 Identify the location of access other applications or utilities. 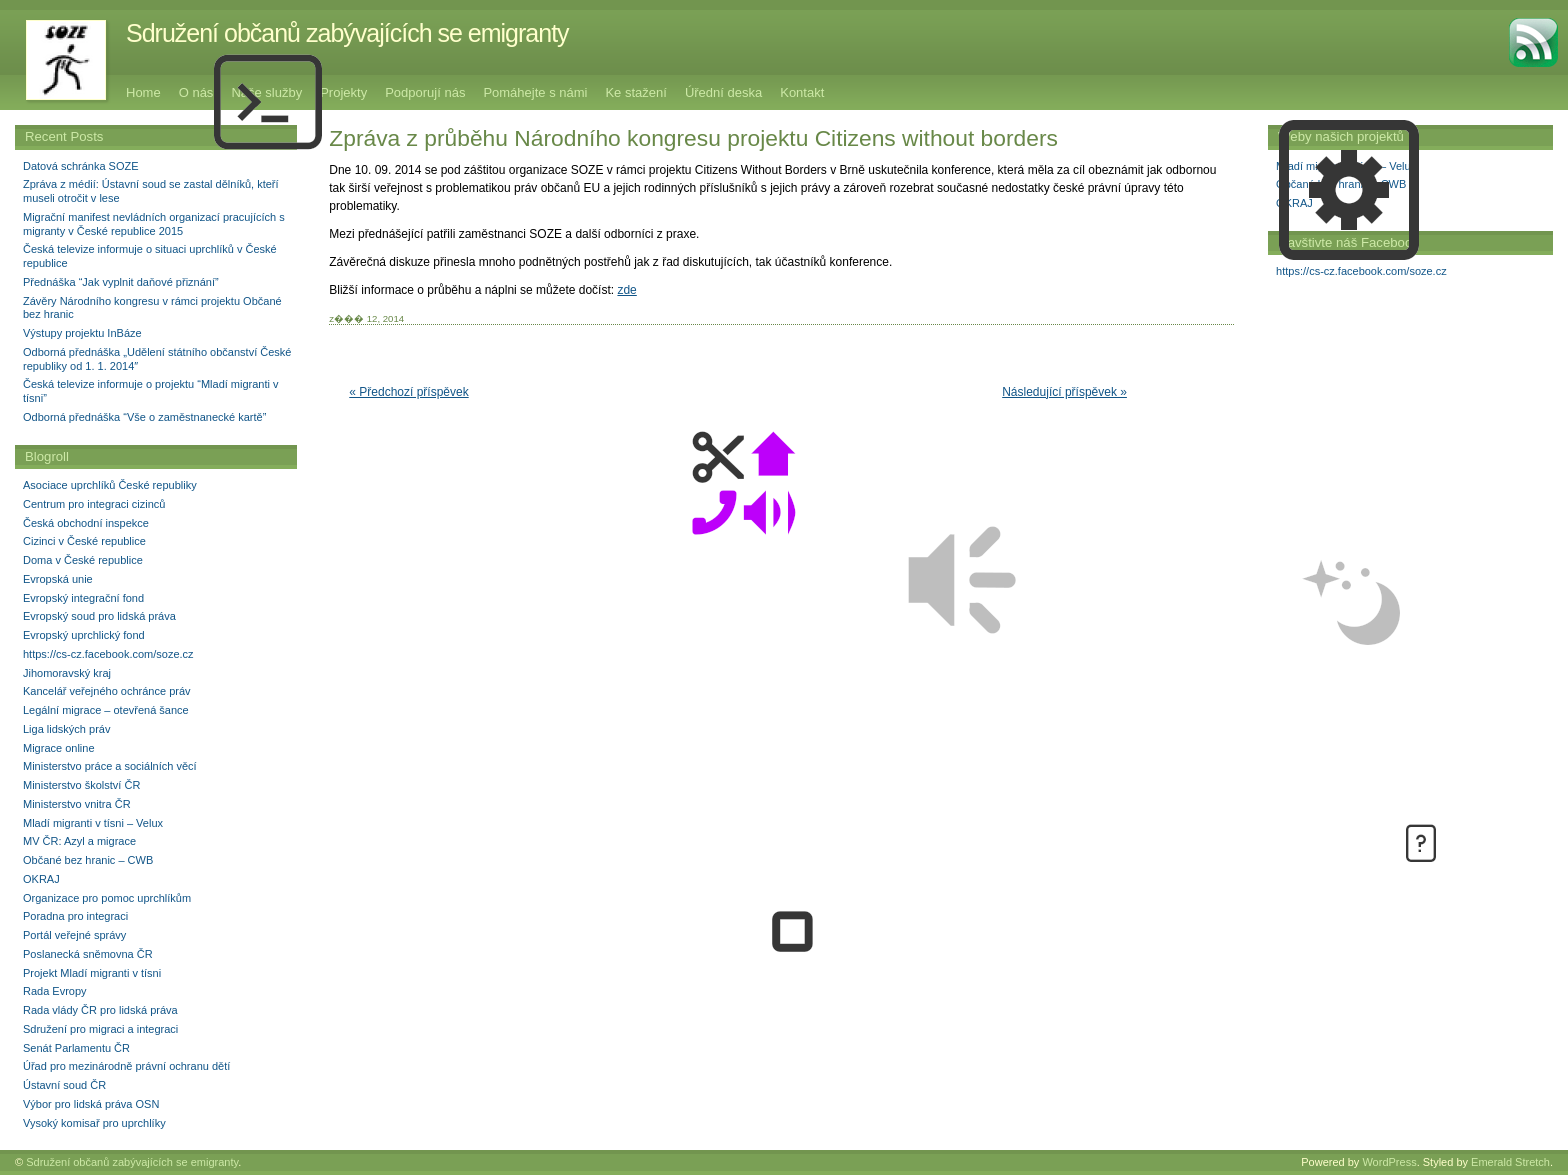
(1349, 190).